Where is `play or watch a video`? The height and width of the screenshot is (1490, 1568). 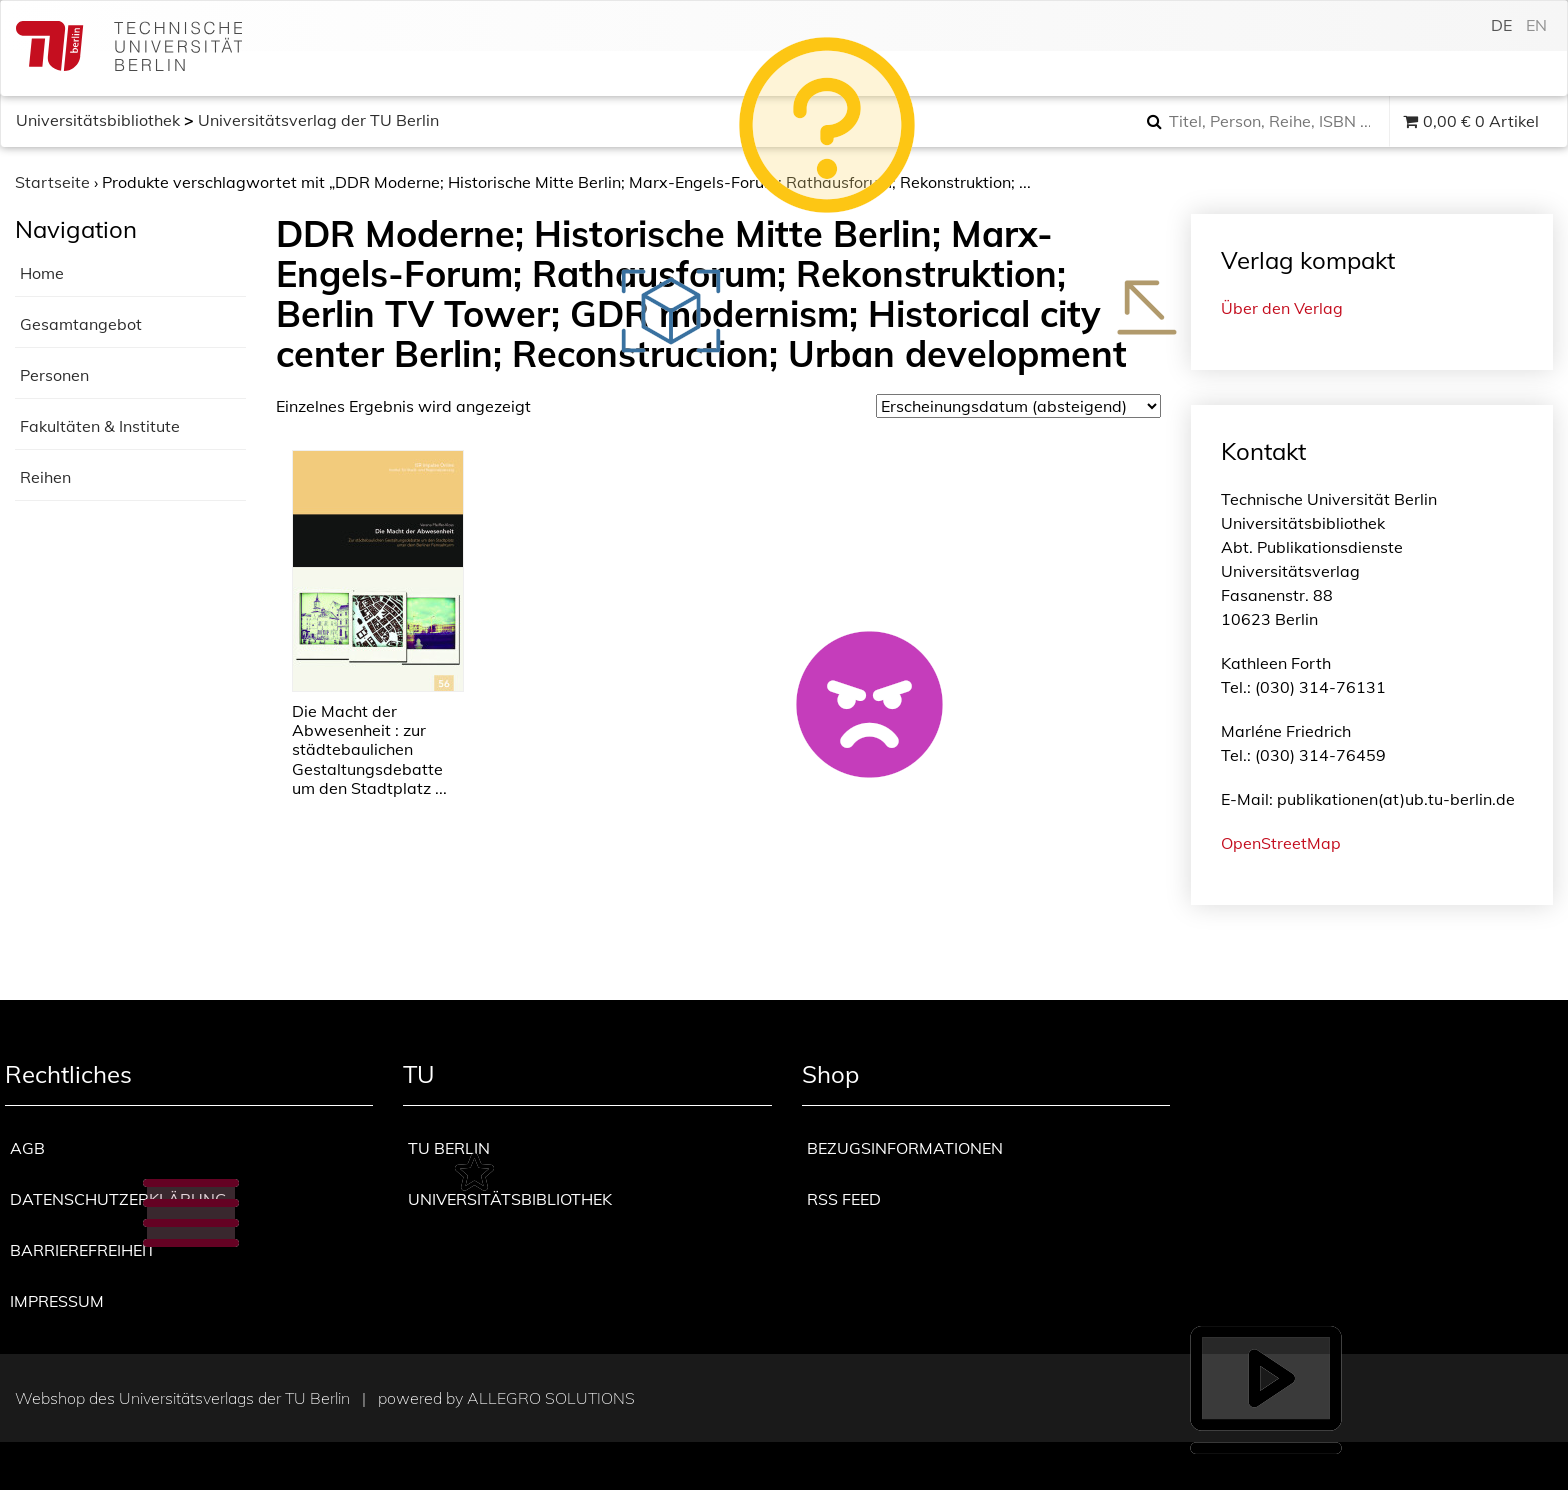
play or watch a video is located at coordinates (1266, 1390).